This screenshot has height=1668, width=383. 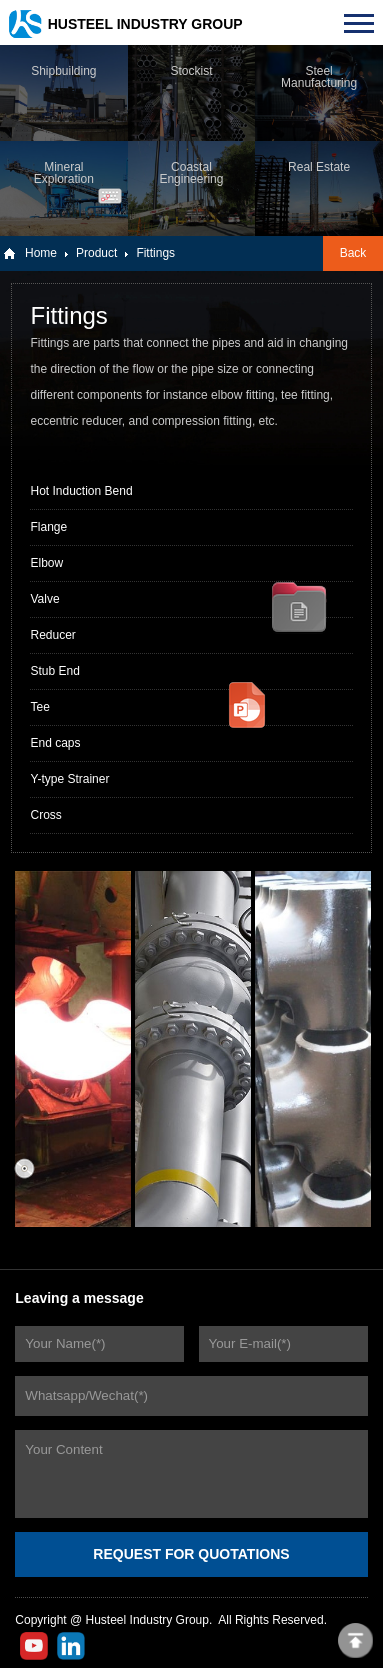 I want to click on open your documents folder, so click(x=299, y=607).